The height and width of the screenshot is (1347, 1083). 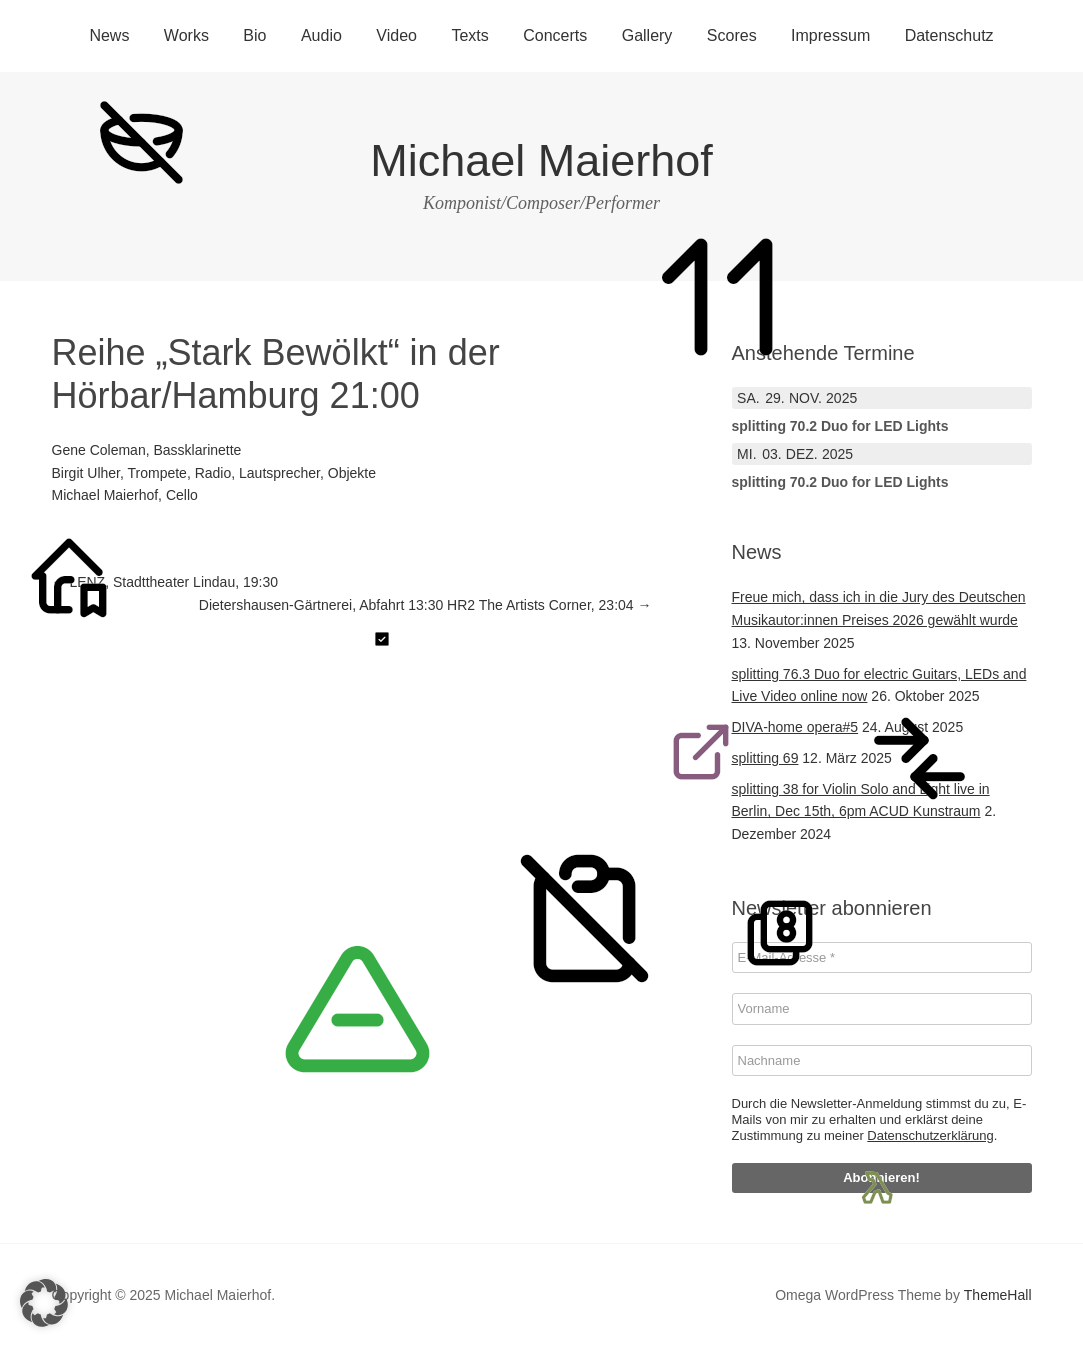 What do you see at coordinates (69, 576) in the screenshot?
I see `save or bookmark a home listing` at bounding box center [69, 576].